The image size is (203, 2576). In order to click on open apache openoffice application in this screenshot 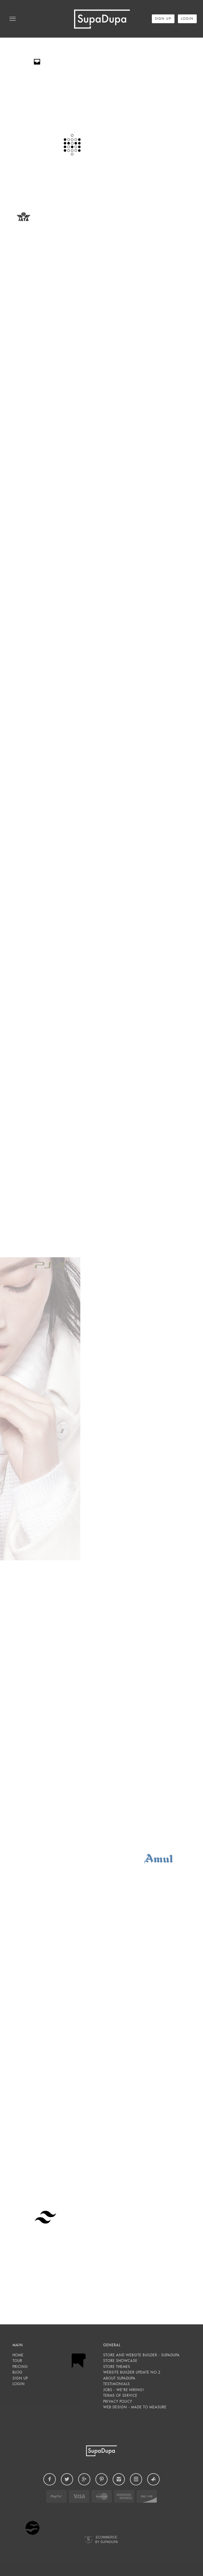, I will do `click(32, 2528)`.